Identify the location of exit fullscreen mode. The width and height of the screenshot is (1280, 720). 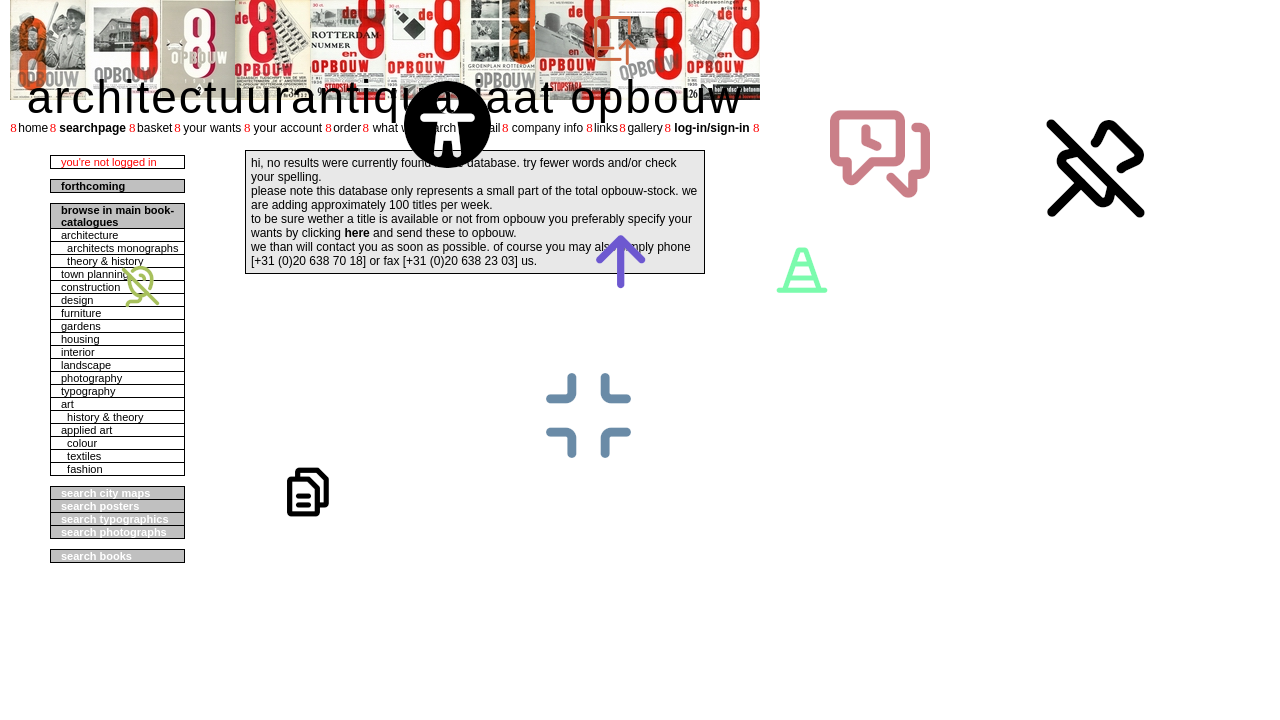
(588, 415).